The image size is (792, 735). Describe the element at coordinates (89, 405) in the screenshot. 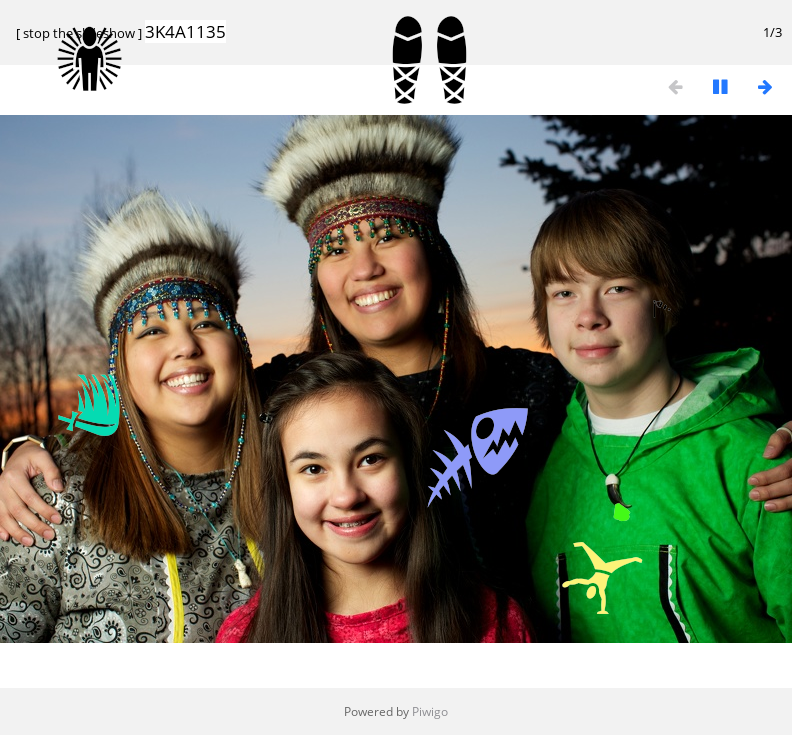

I see `perform a slash attack in combat` at that location.